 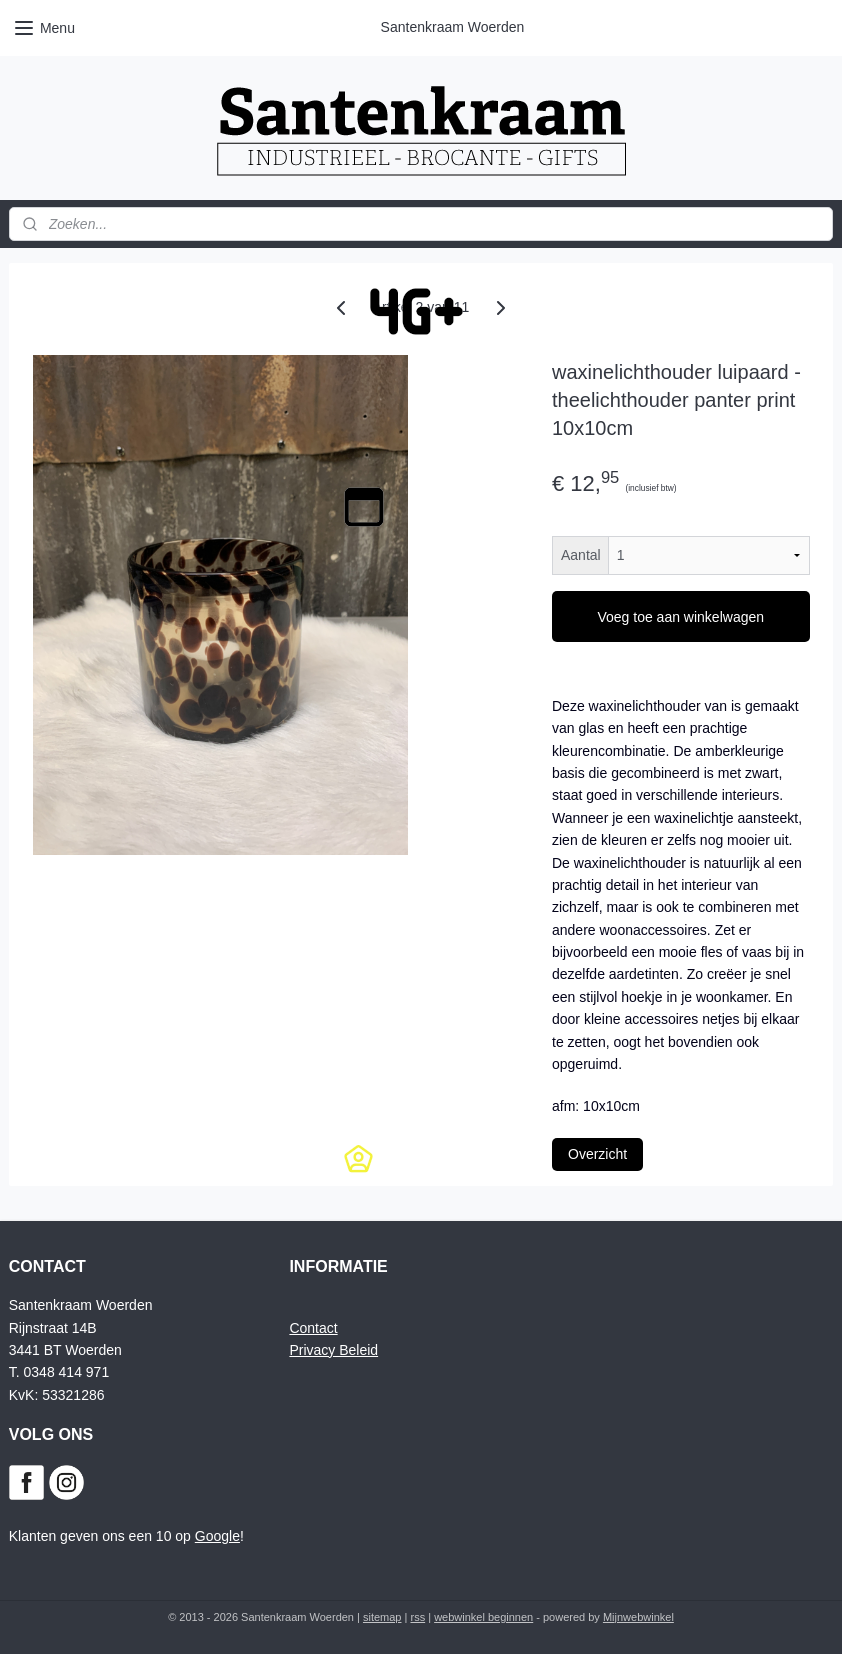 I want to click on indicates 4G+ or LTE-Advanced network connectivity, so click(x=416, y=311).